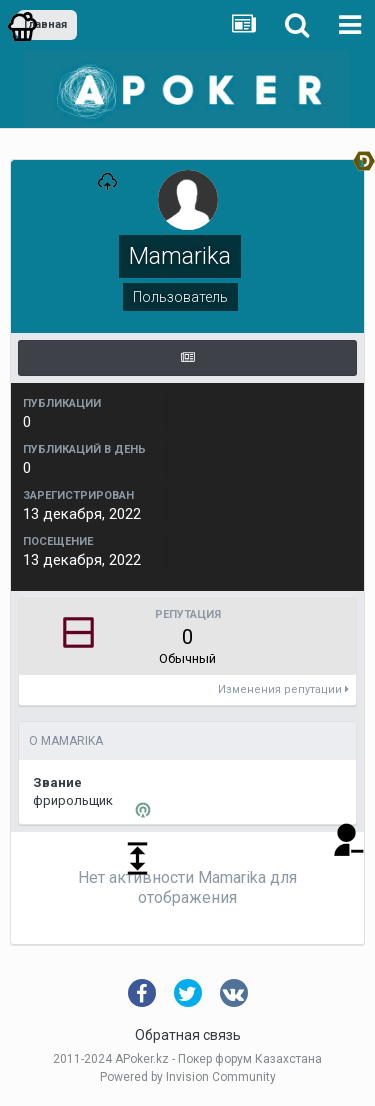  What do you see at coordinates (137, 858) in the screenshot?
I see `expand content to full height` at bounding box center [137, 858].